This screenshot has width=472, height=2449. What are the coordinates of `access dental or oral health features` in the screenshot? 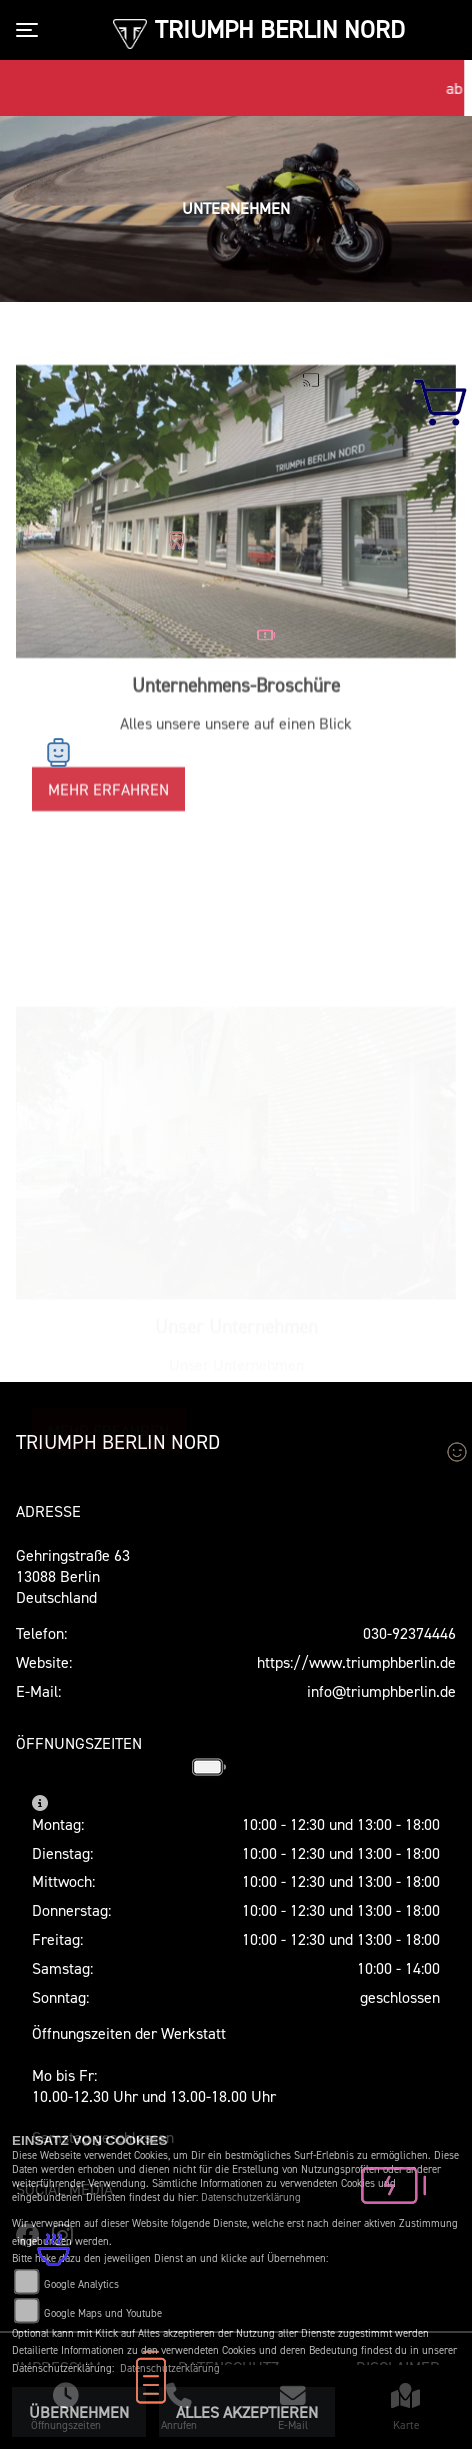 It's located at (176, 540).